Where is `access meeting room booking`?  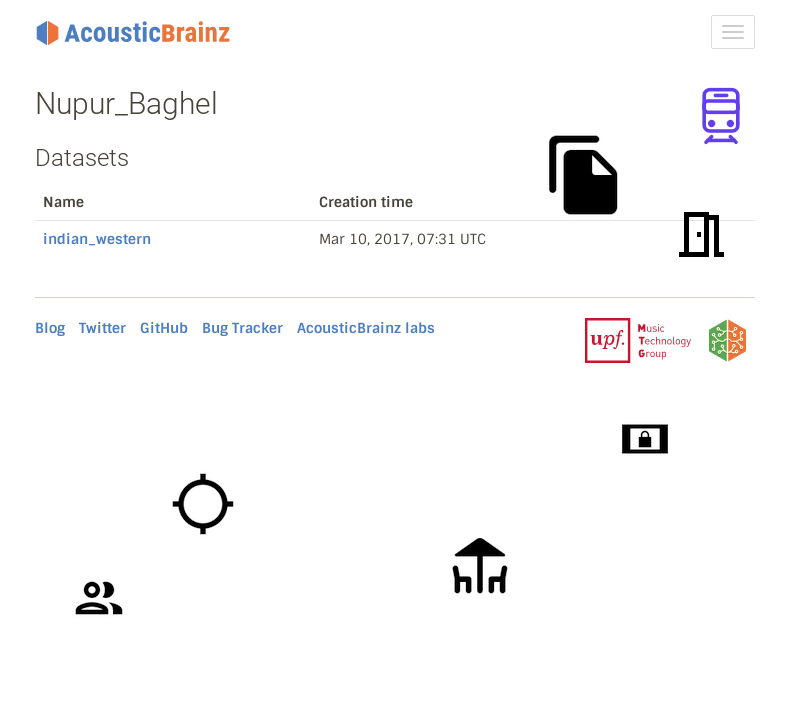
access meeting room booking is located at coordinates (701, 234).